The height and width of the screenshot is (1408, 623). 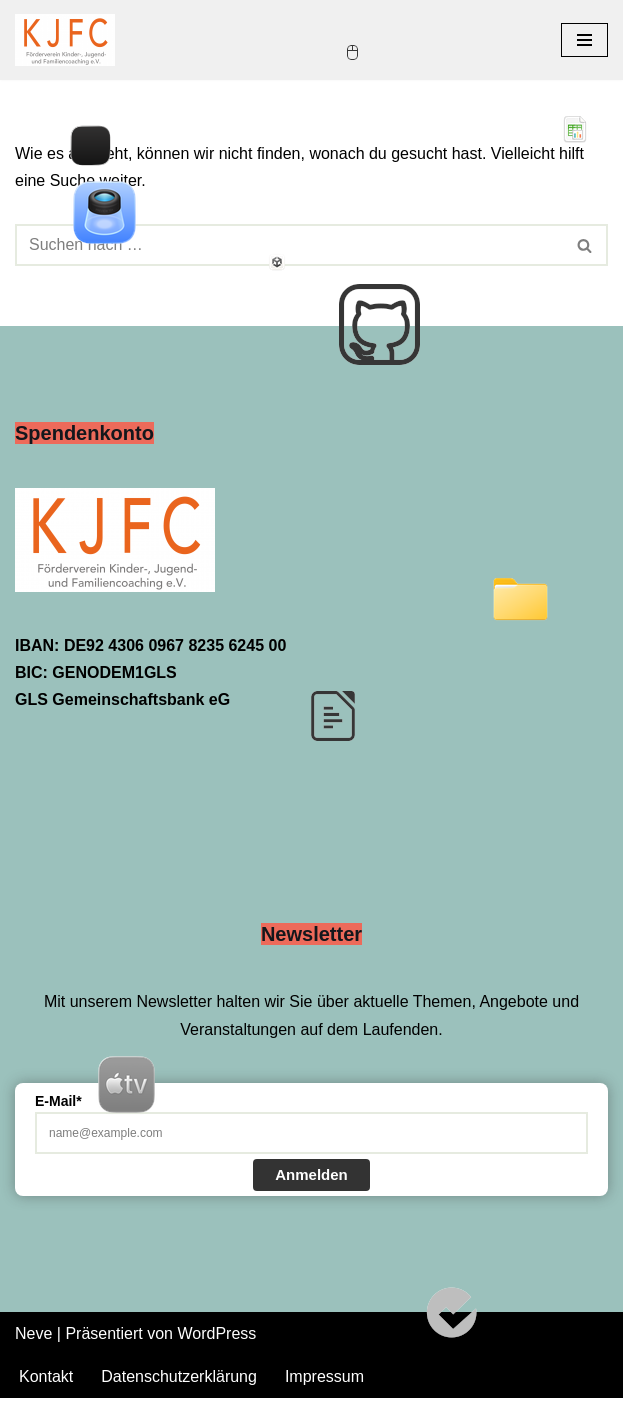 What do you see at coordinates (104, 212) in the screenshot?
I see `open eye of gnome image viewer` at bounding box center [104, 212].